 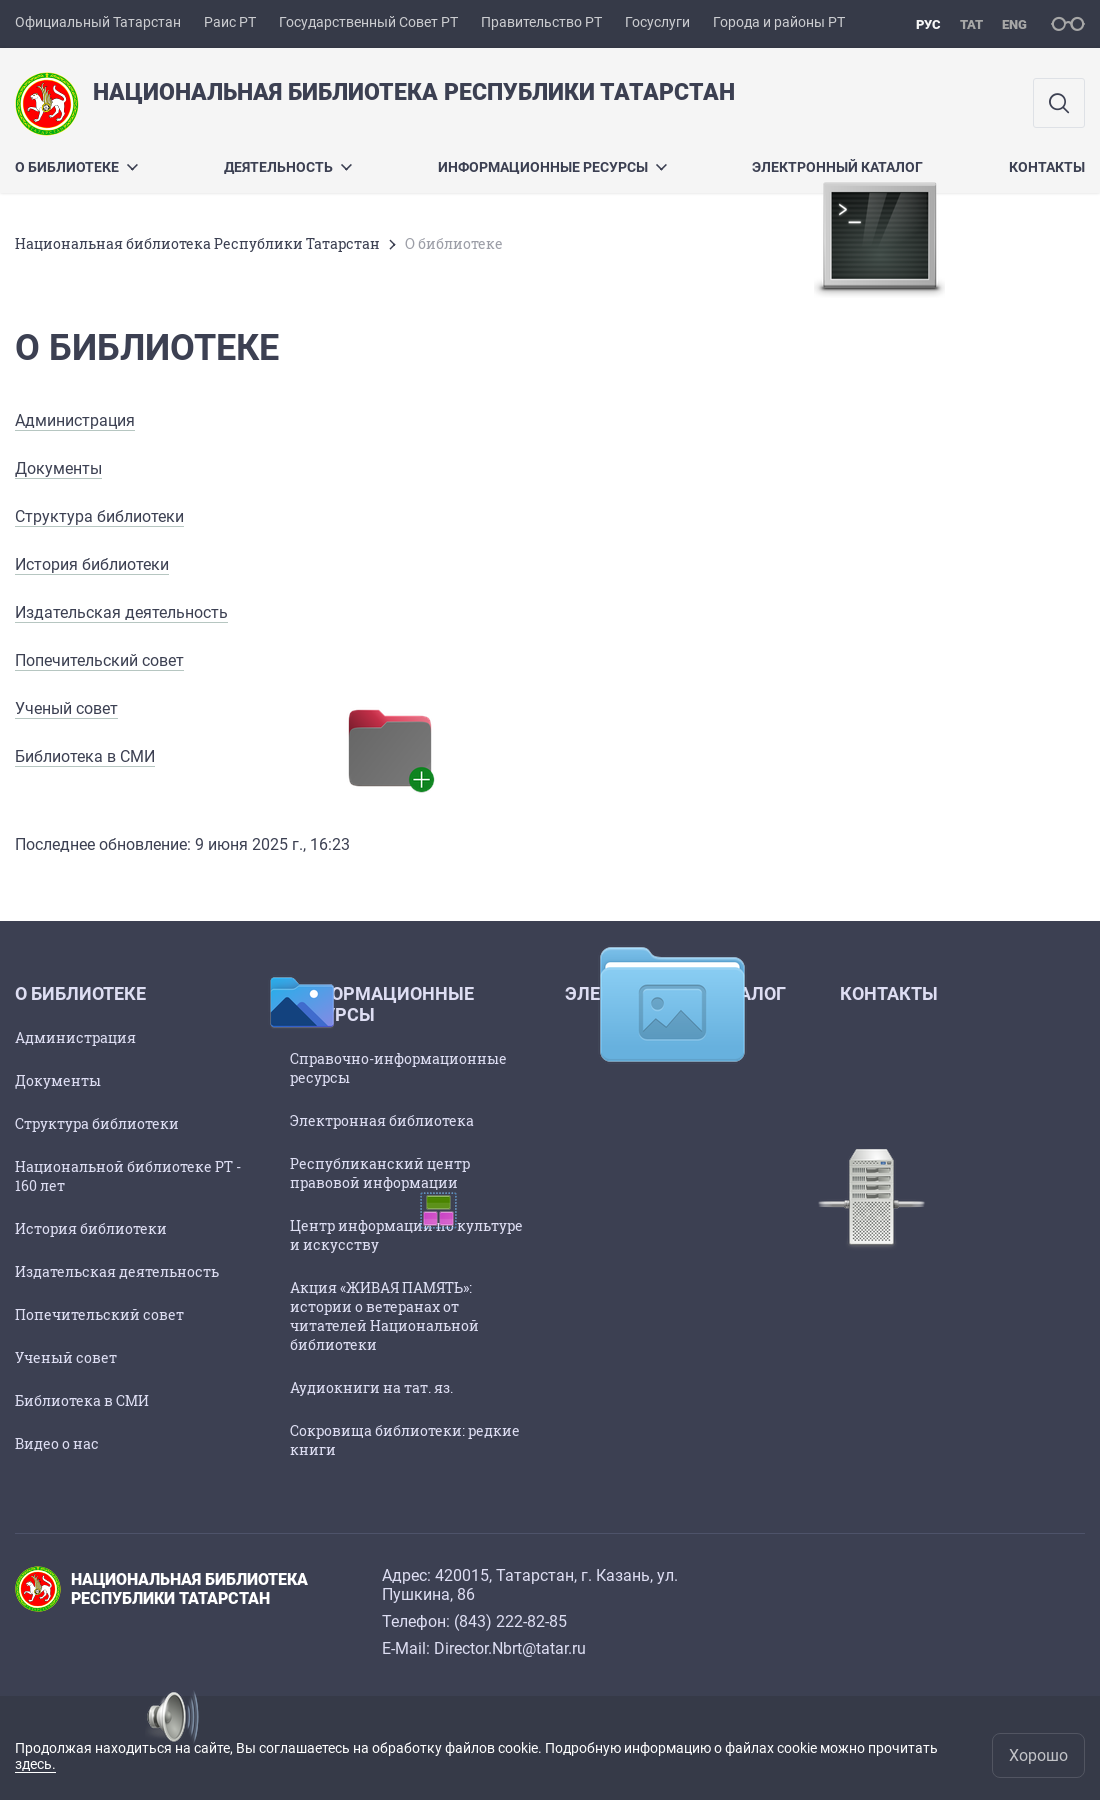 What do you see at coordinates (390, 748) in the screenshot?
I see `create a new folder` at bounding box center [390, 748].